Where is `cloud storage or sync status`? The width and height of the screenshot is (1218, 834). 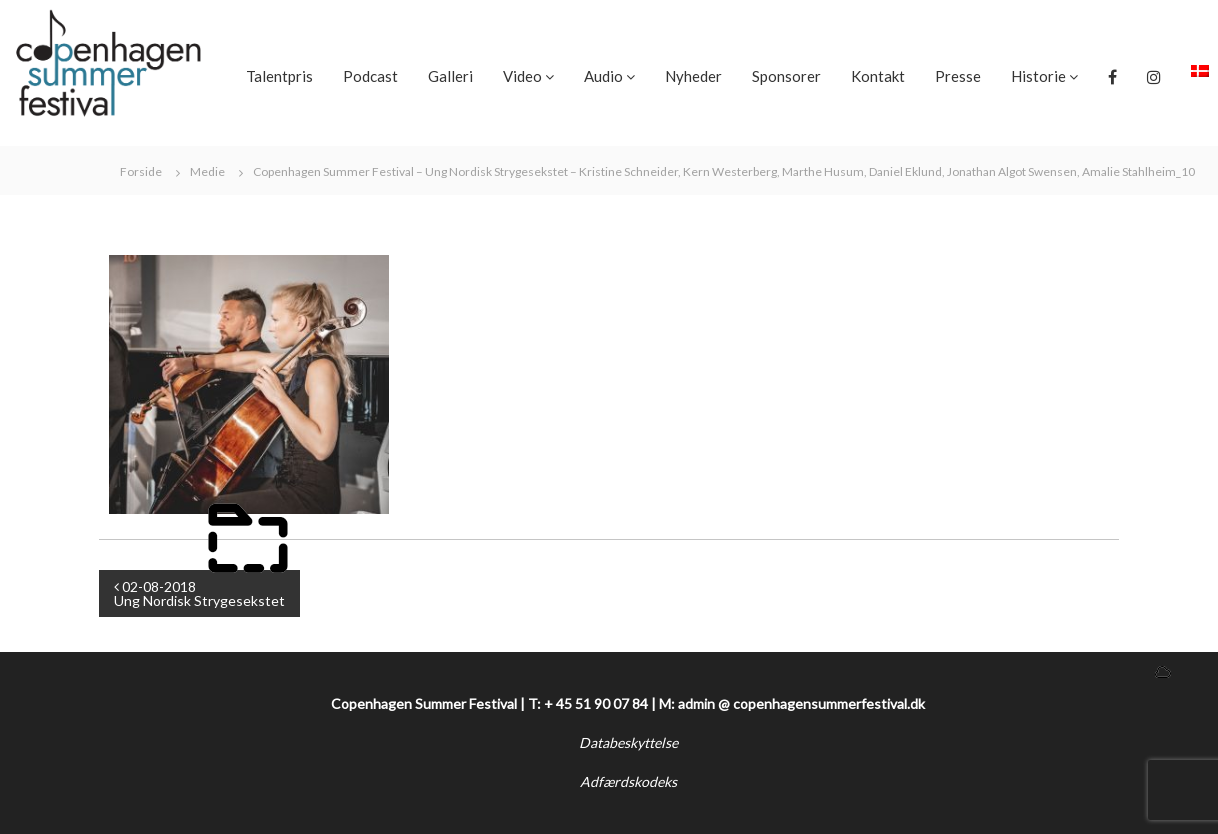
cloud storage or sync status is located at coordinates (1163, 672).